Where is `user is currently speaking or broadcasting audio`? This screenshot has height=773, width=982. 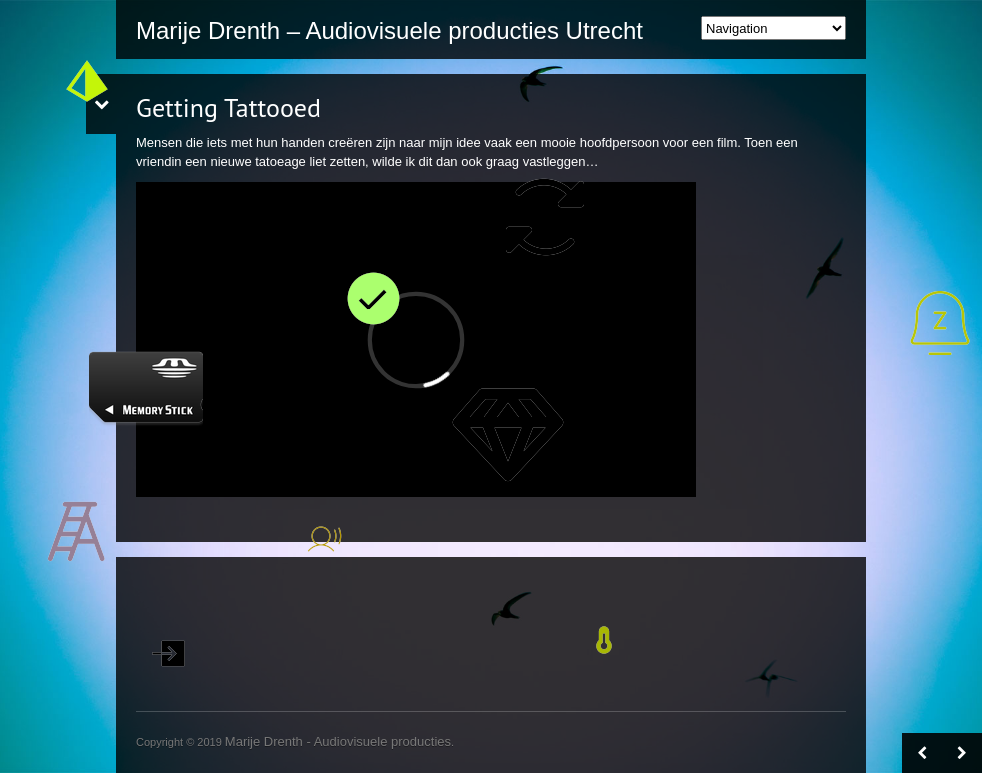
user is currently speaking or broadcasting audio is located at coordinates (324, 539).